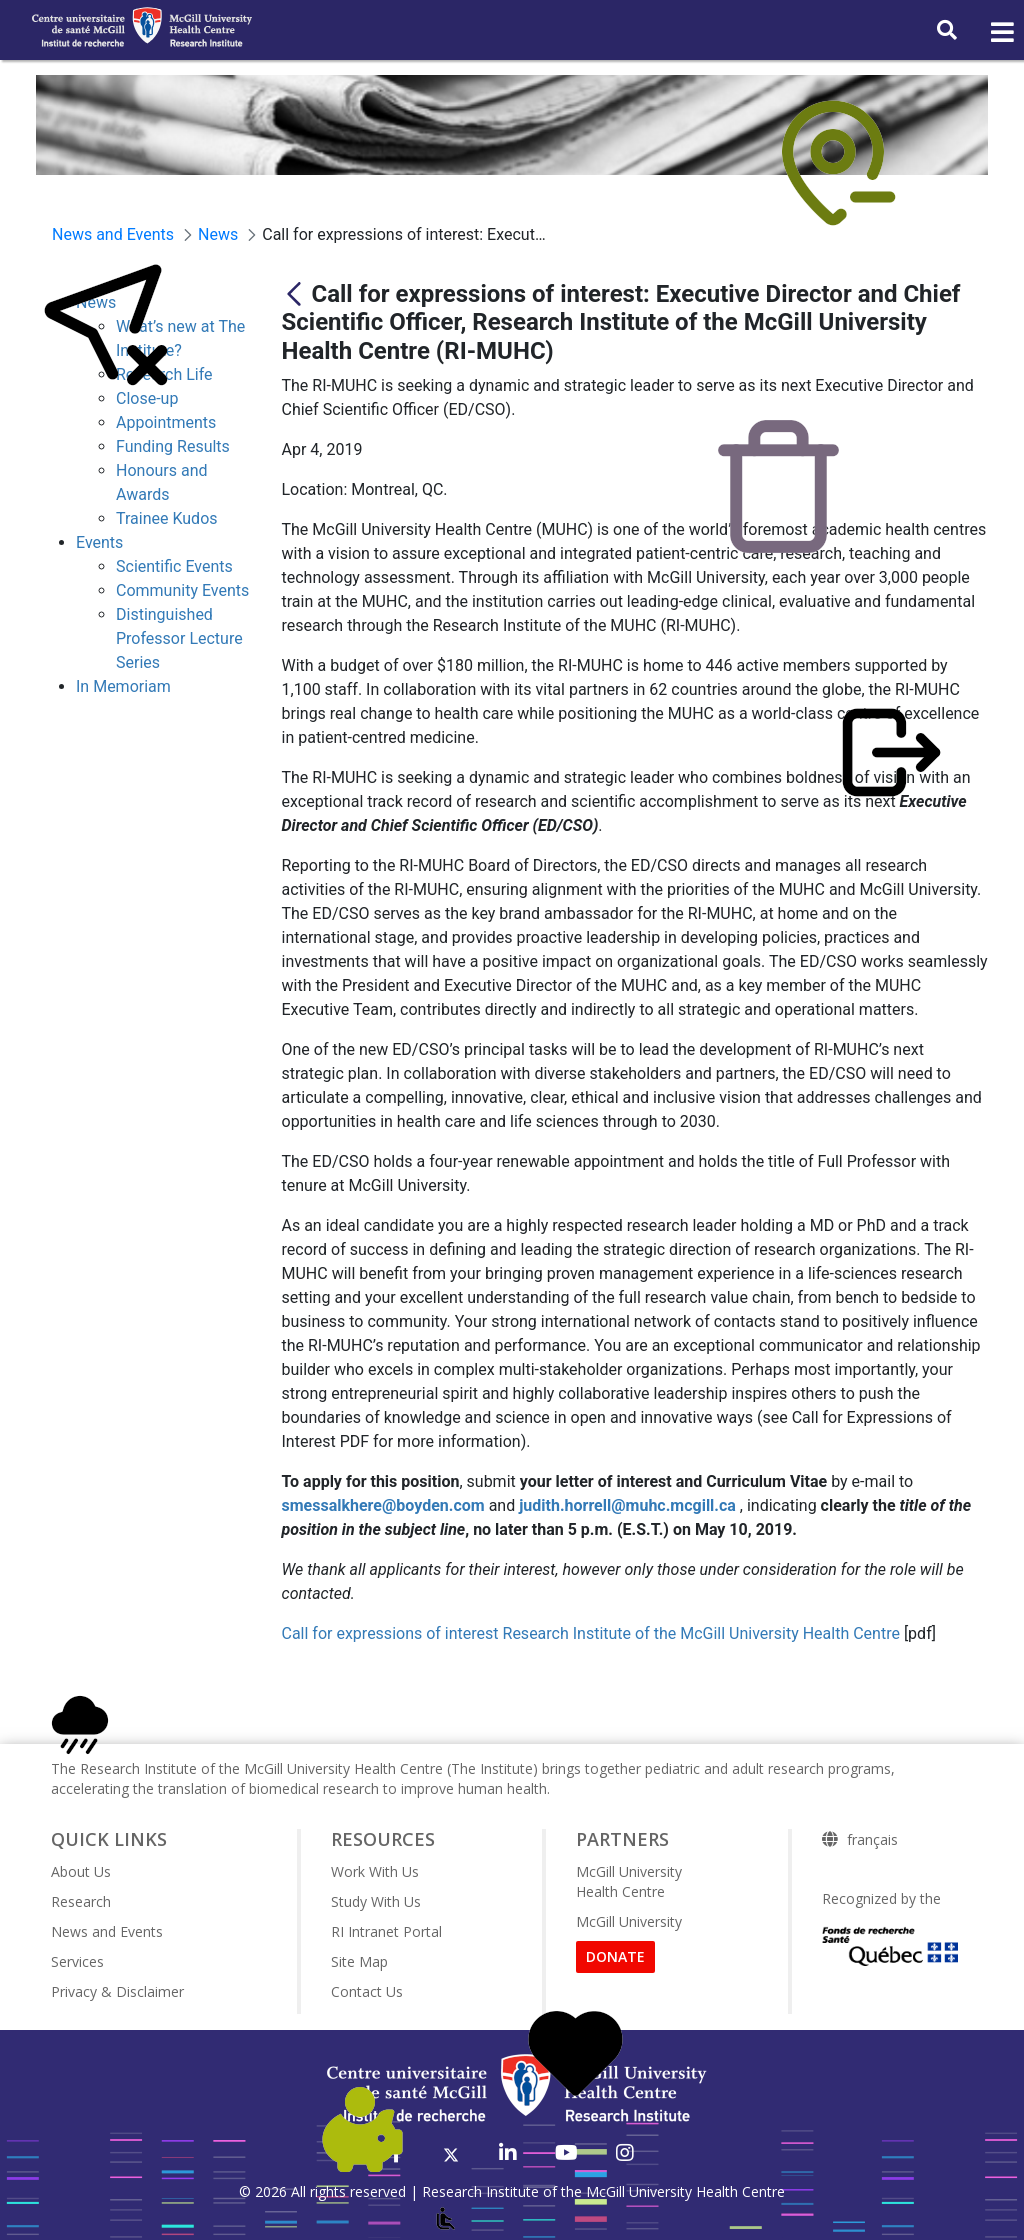 The image size is (1024, 2240). Describe the element at coordinates (80, 1725) in the screenshot. I see `indicates rainy weather conditions` at that location.